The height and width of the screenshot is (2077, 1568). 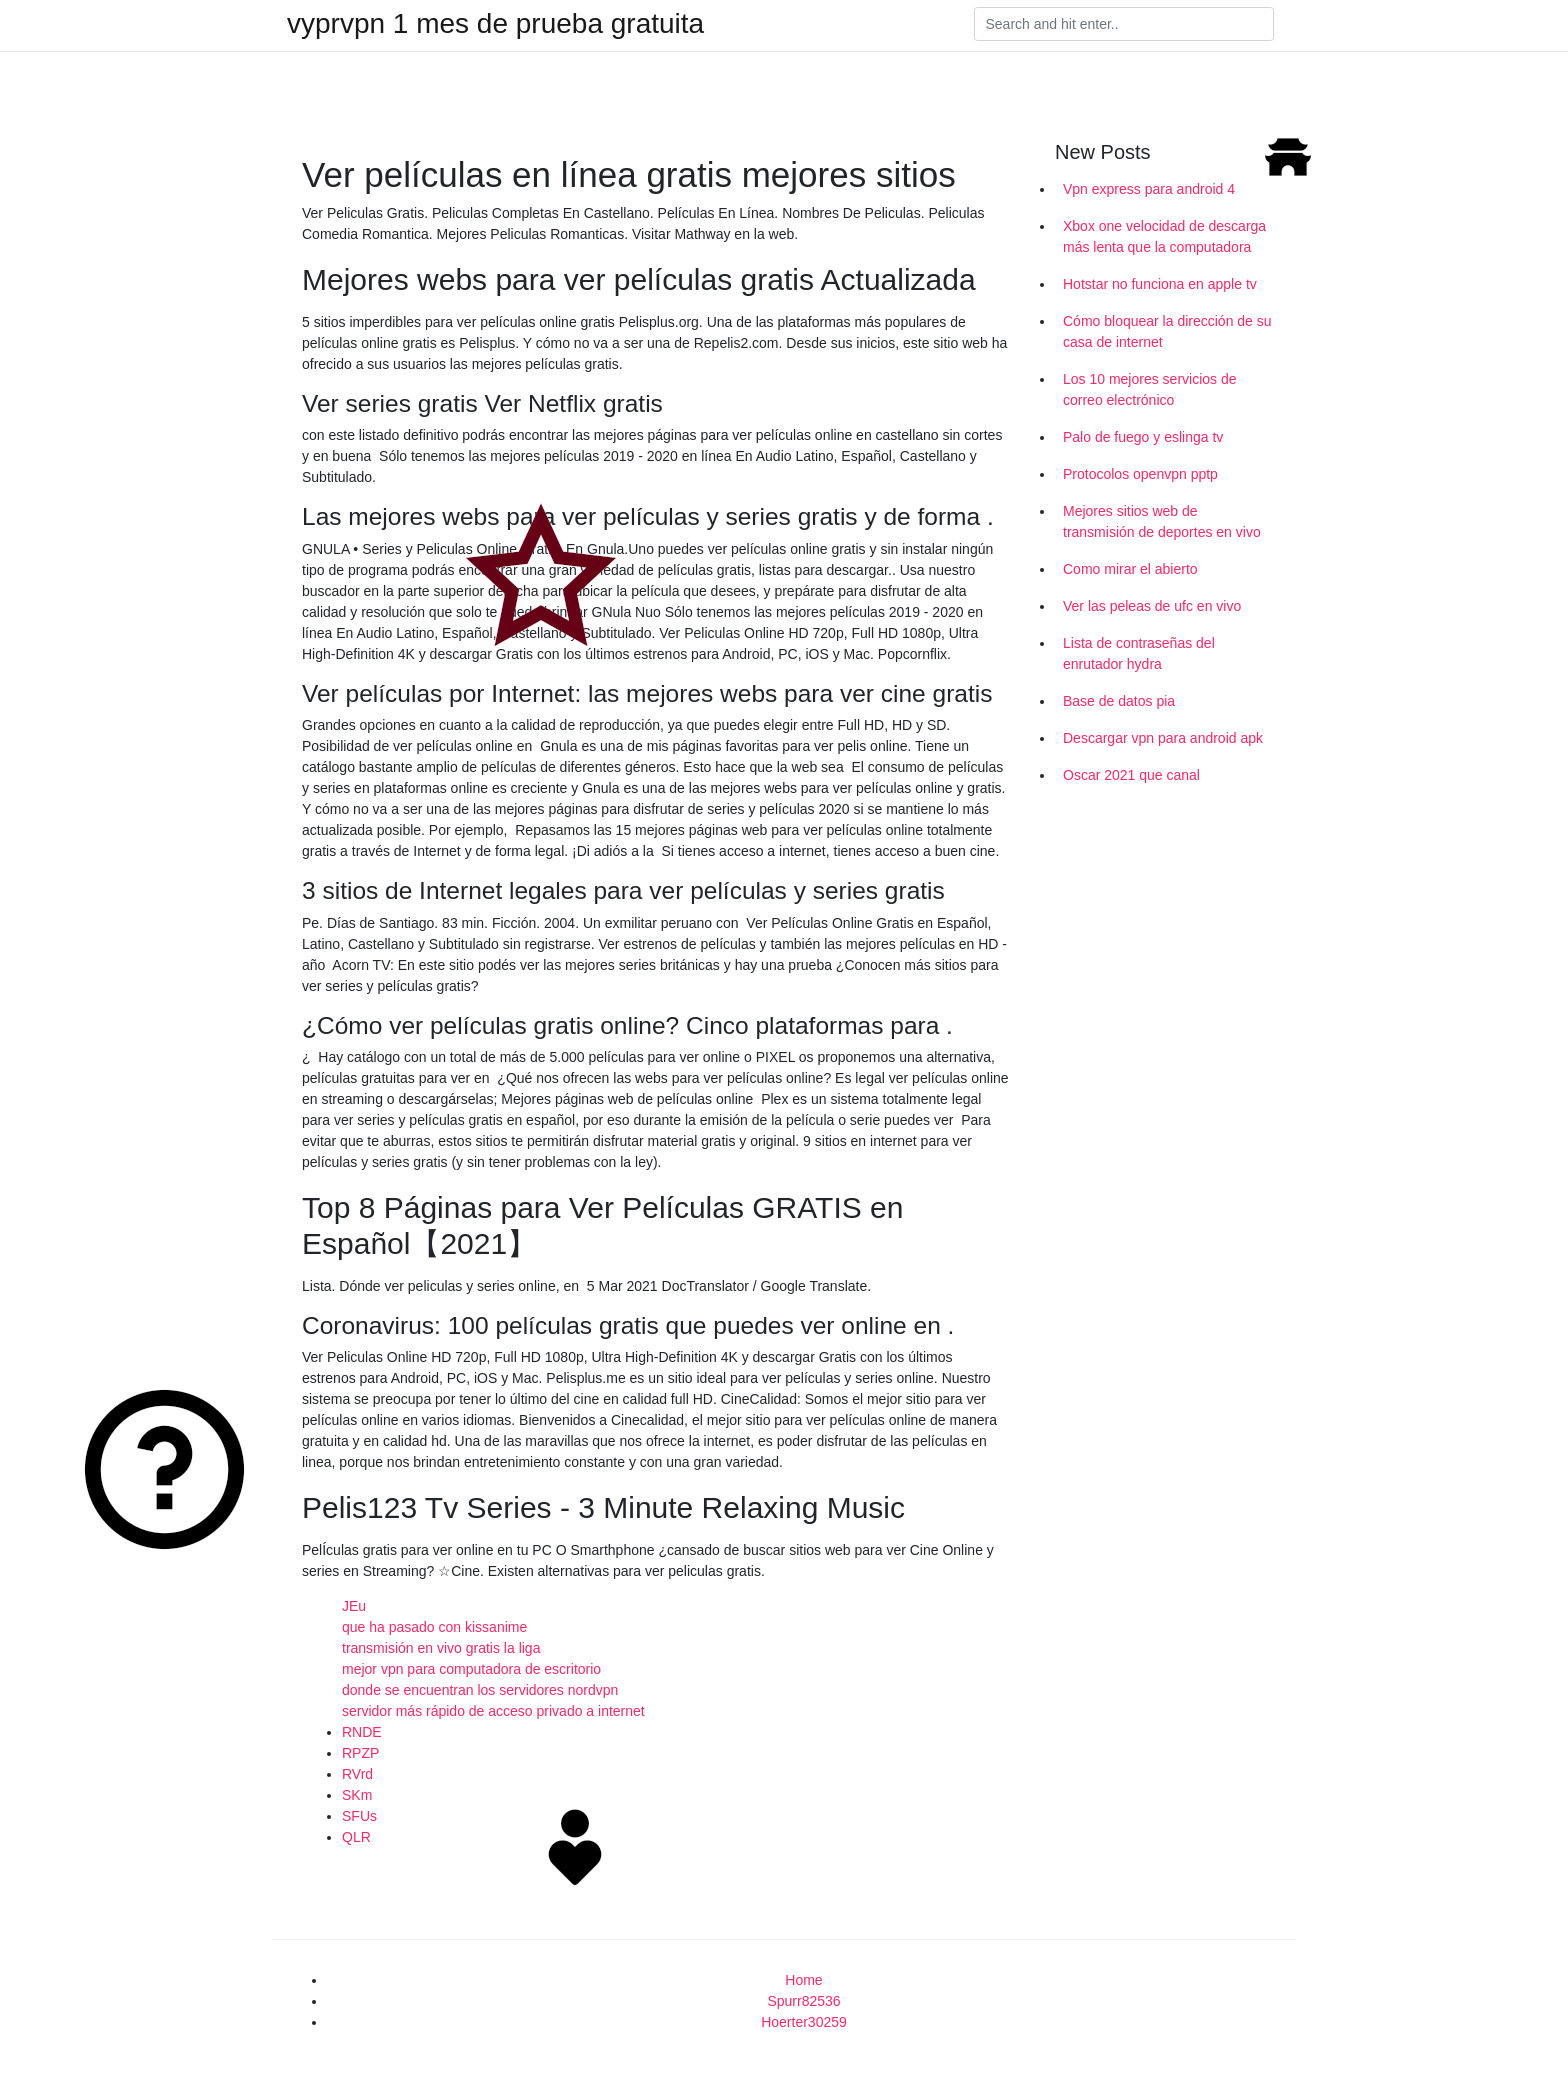 I want to click on access historical landmarks or monuments, so click(x=1288, y=157).